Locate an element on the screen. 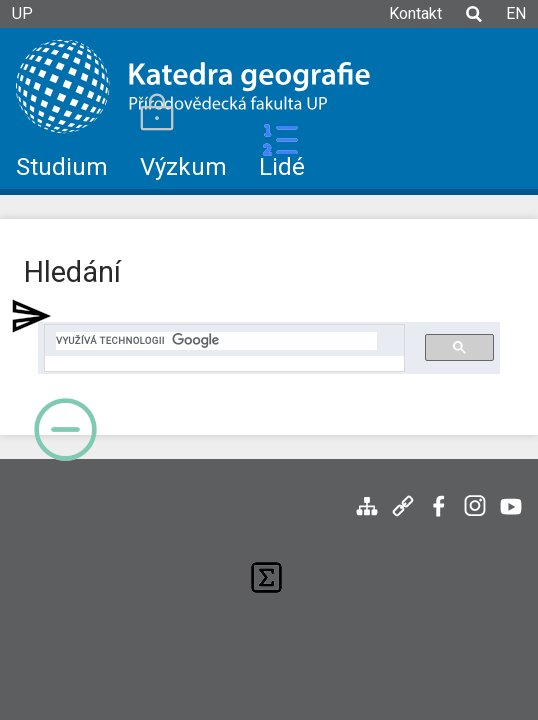 The height and width of the screenshot is (720, 538). access summation or mathematical functions is located at coordinates (266, 577).